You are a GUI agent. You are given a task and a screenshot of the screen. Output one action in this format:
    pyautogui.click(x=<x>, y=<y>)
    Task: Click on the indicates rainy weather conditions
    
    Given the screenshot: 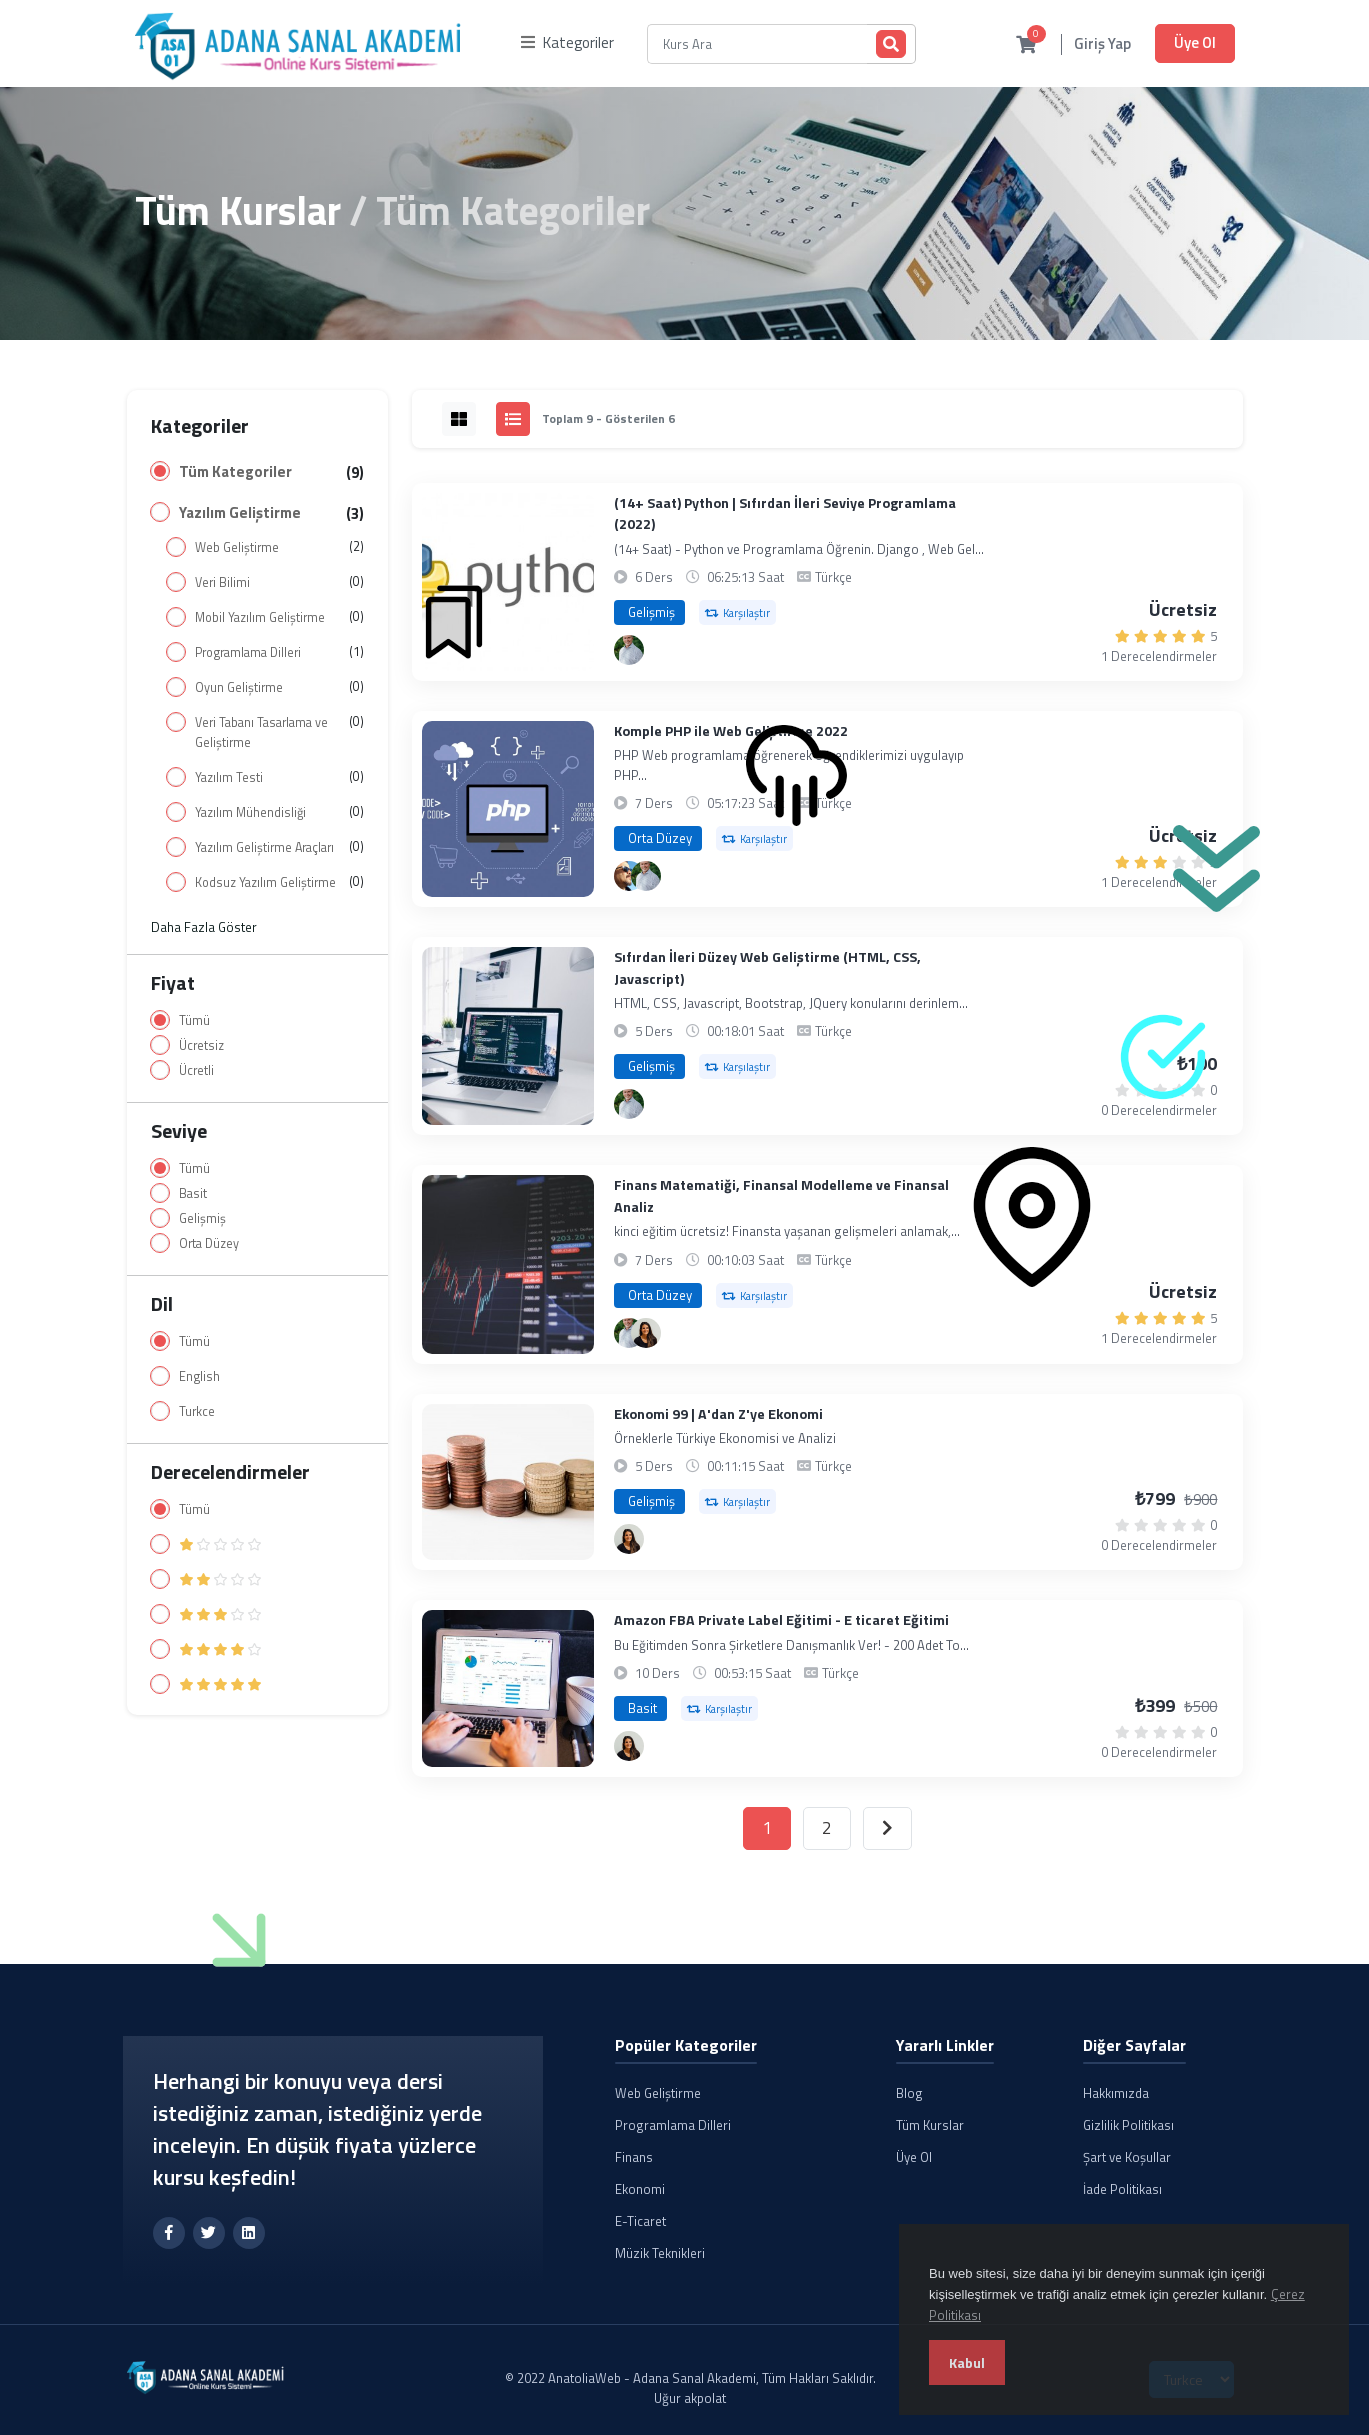 What is the action you would take?
    pyautogui.click(x=796, y=775)
    